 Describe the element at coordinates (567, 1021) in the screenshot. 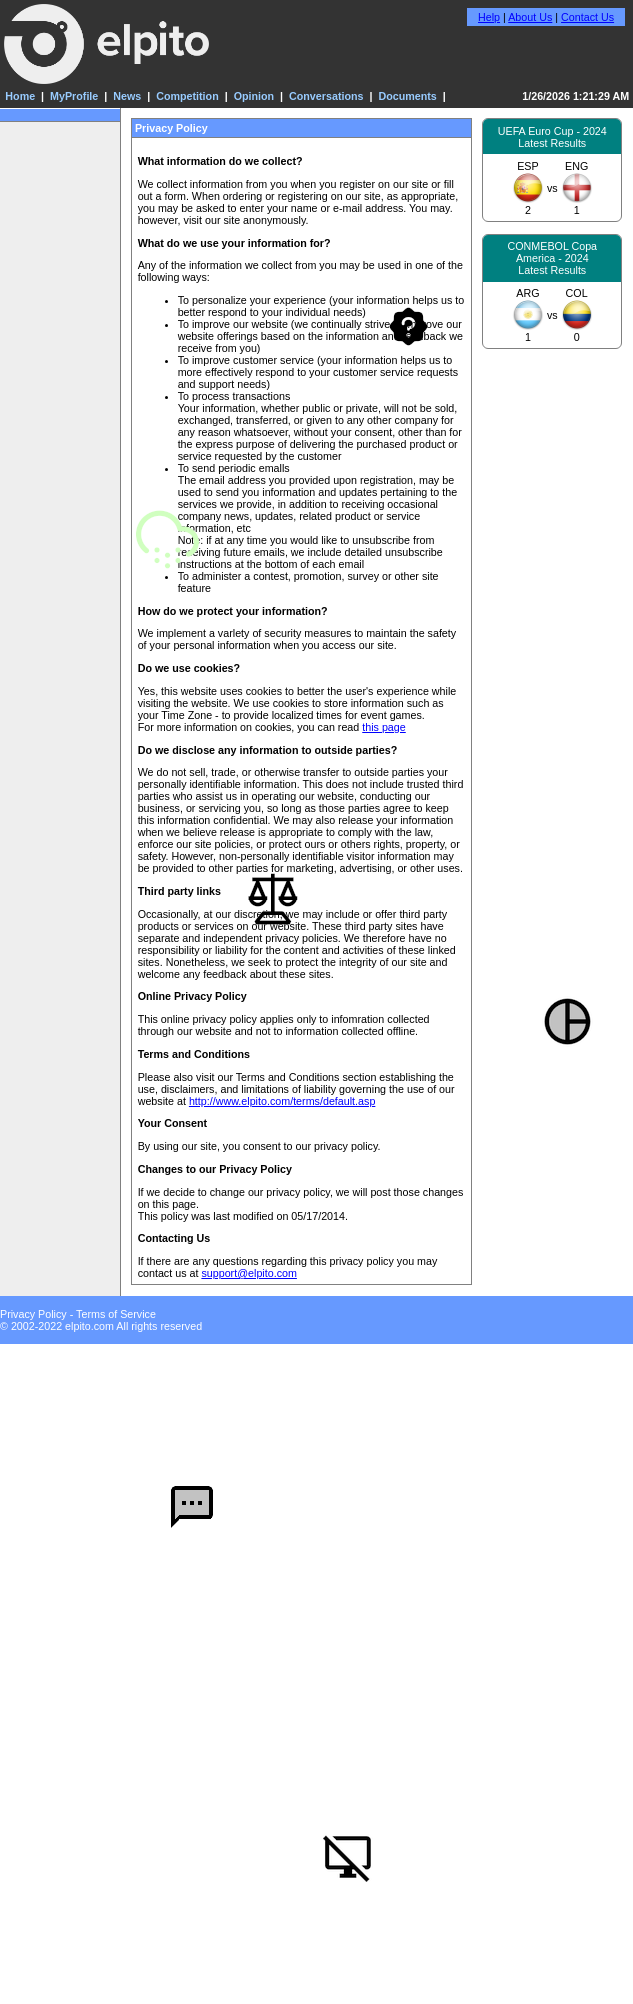

I see `view data breakdown or statistics` at that location.